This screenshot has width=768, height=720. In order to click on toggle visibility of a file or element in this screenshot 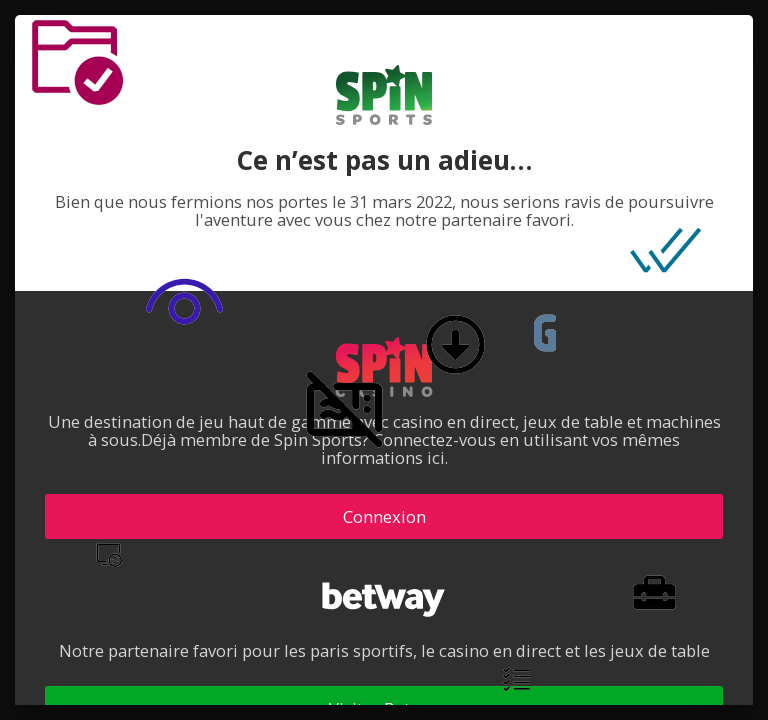, I will do `click(184, 304)`.